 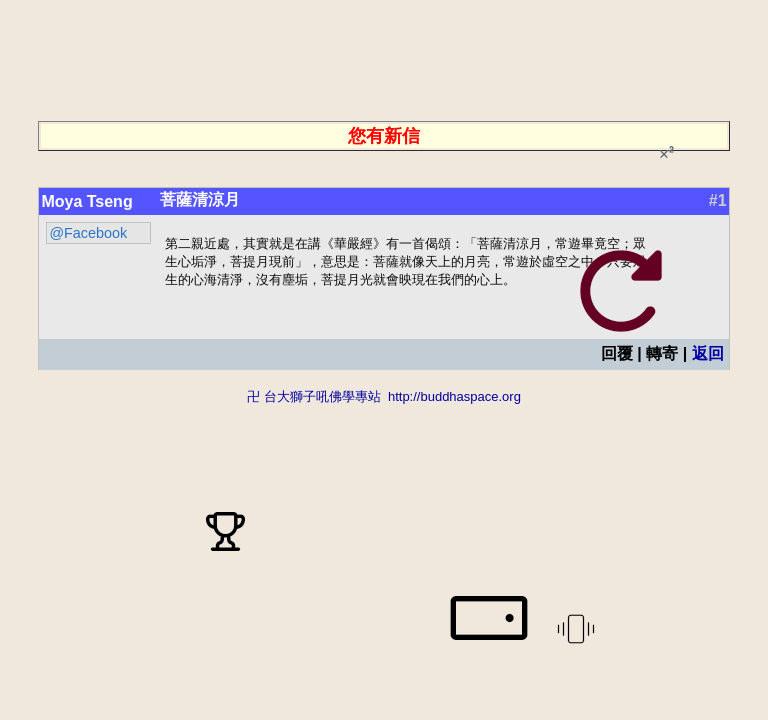 What do you see at coordinates (667, 152) in the screenshot?
I see `format text as superscript` at bounding box center [667, 152].